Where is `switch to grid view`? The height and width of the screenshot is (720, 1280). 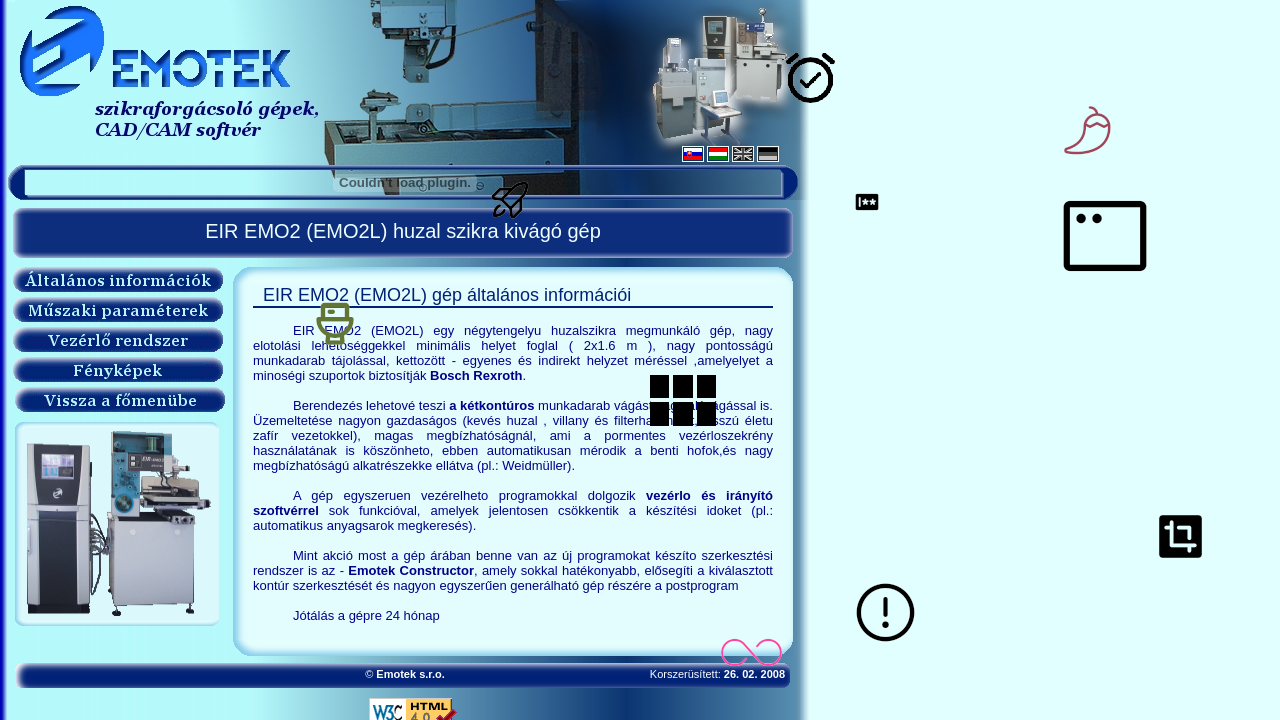 switch to grid view is located at coordinates (681, 402).